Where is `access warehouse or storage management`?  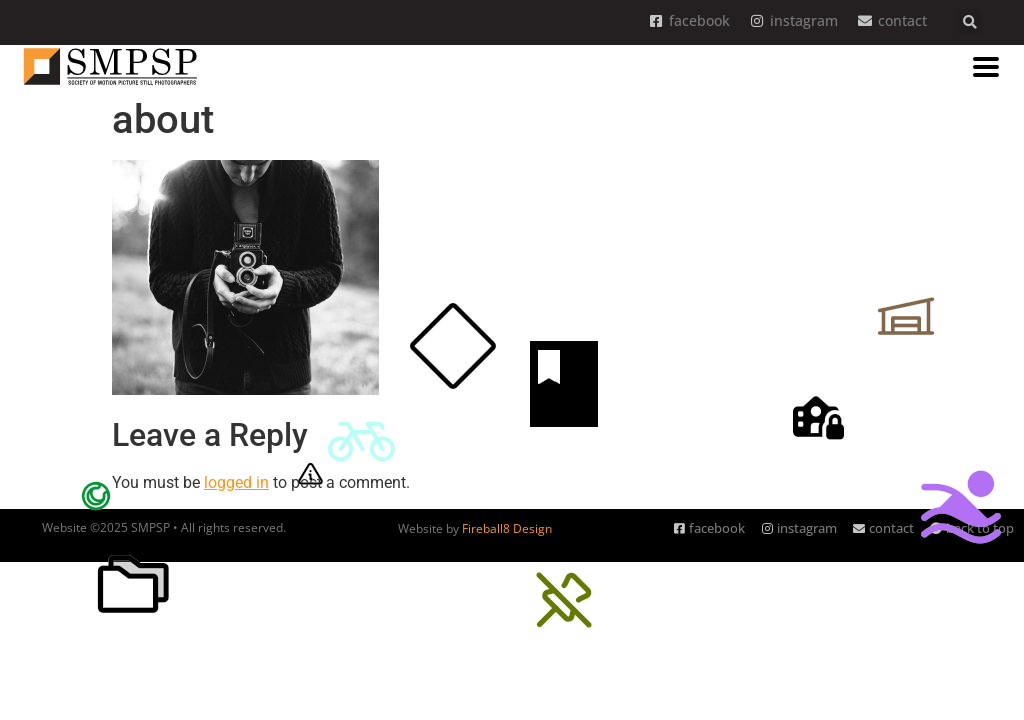
access warehouse or storage management is located at coordinates (906, 318).